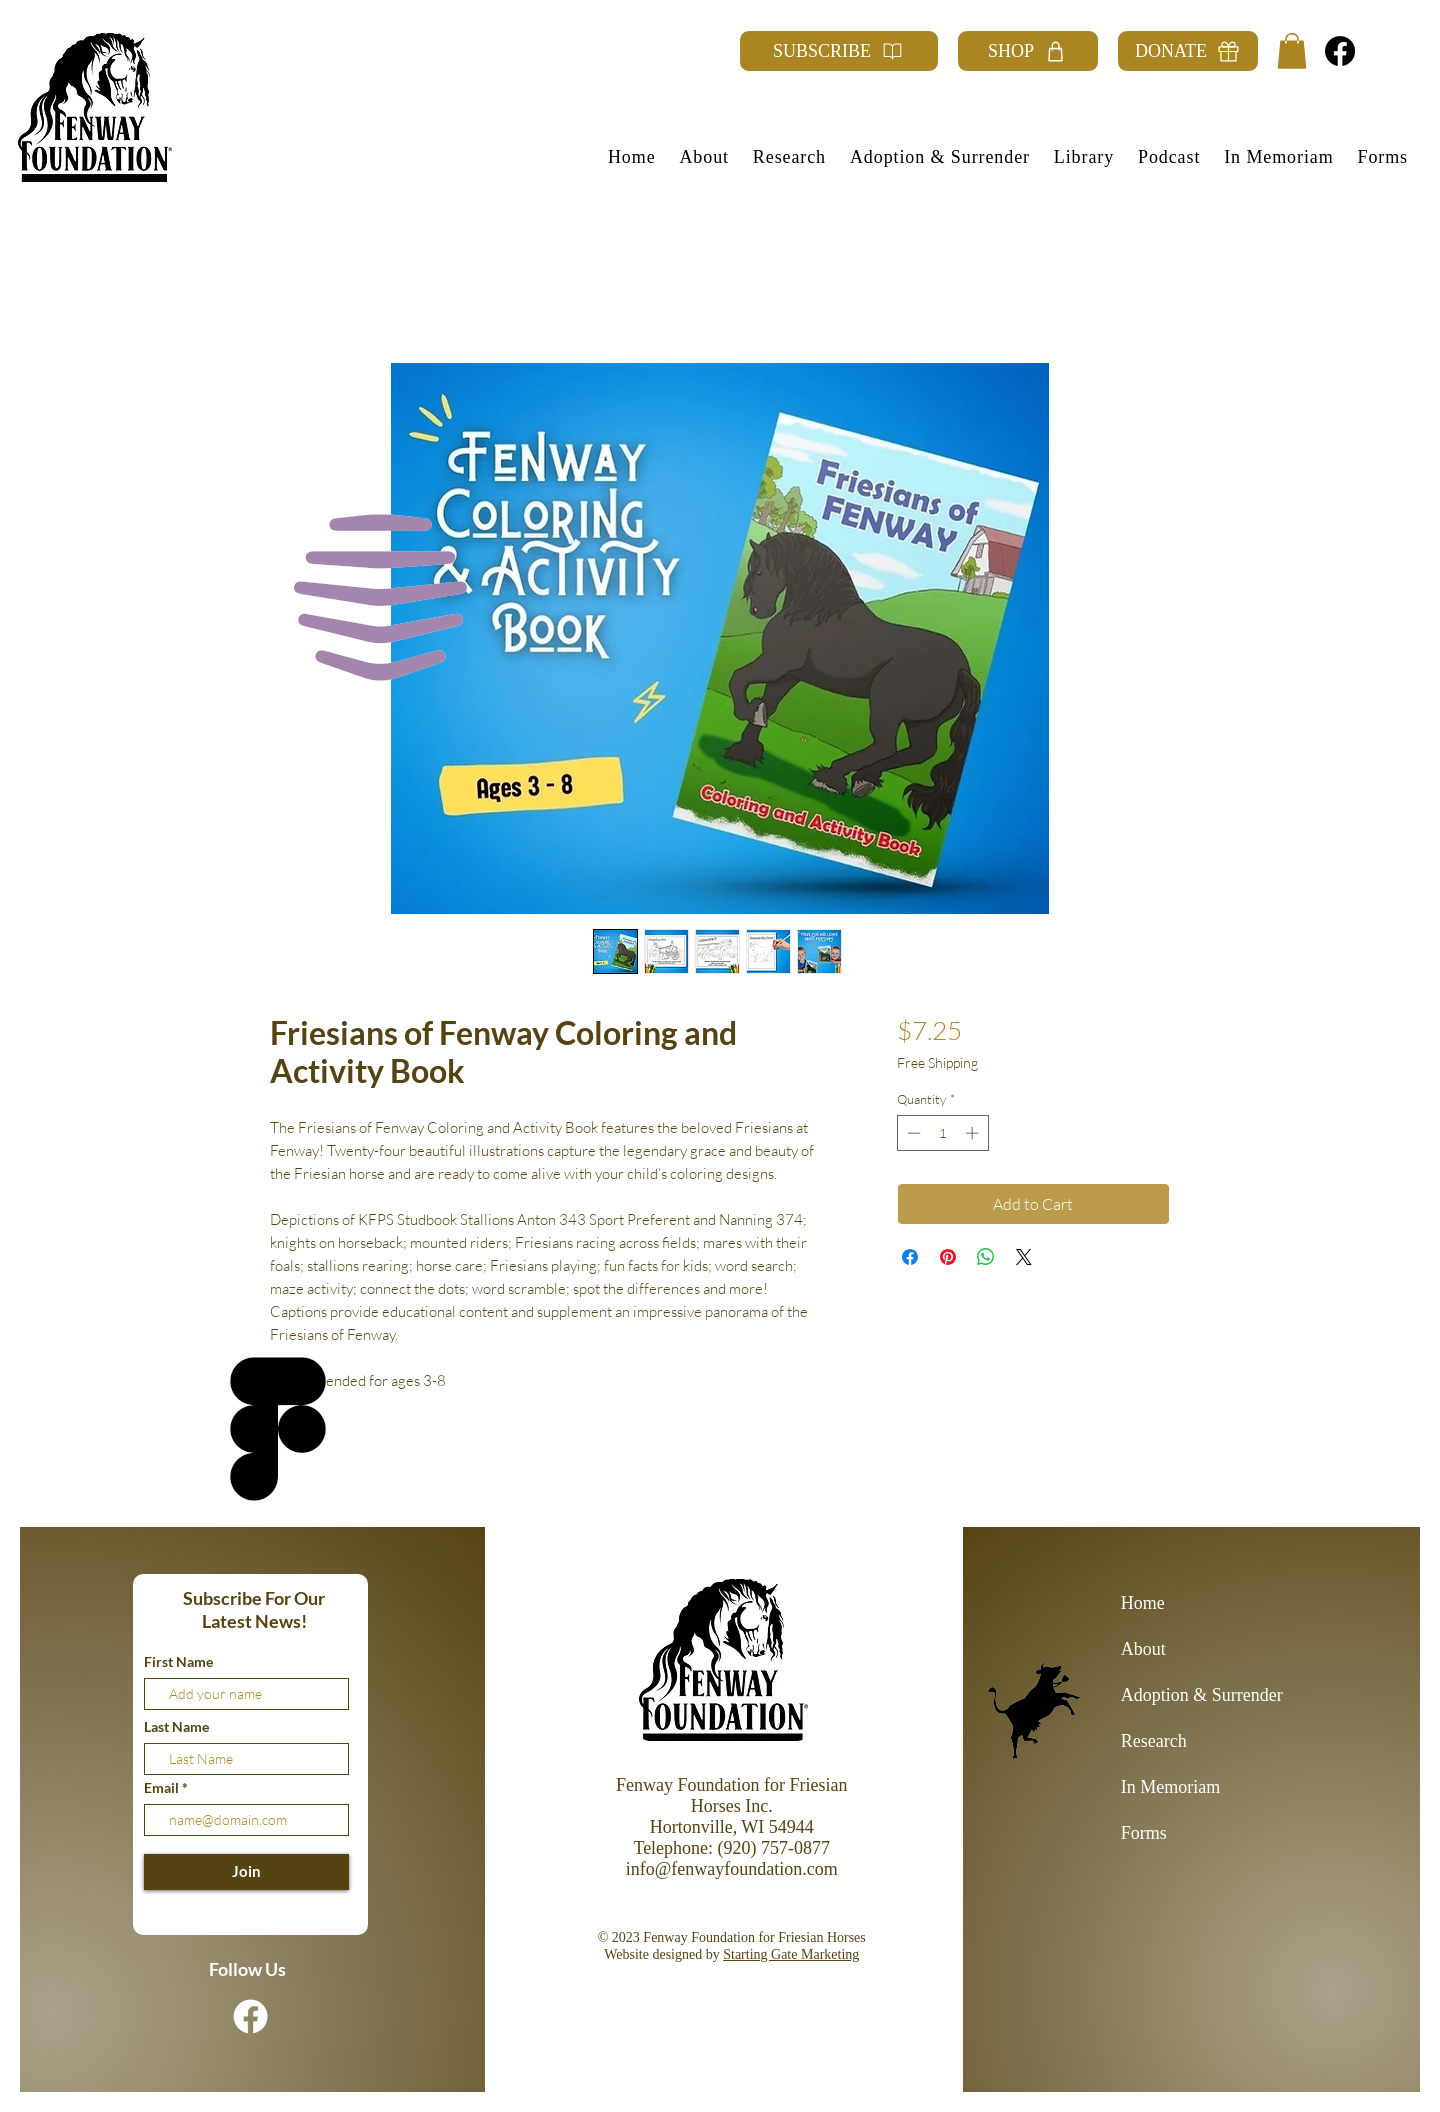 The height and width of the screenshot is (2112, 1440). What do you see at coordinates (380, 597) in the screenshot?
I see `open the Hive app` at bounding box center [380, 597].